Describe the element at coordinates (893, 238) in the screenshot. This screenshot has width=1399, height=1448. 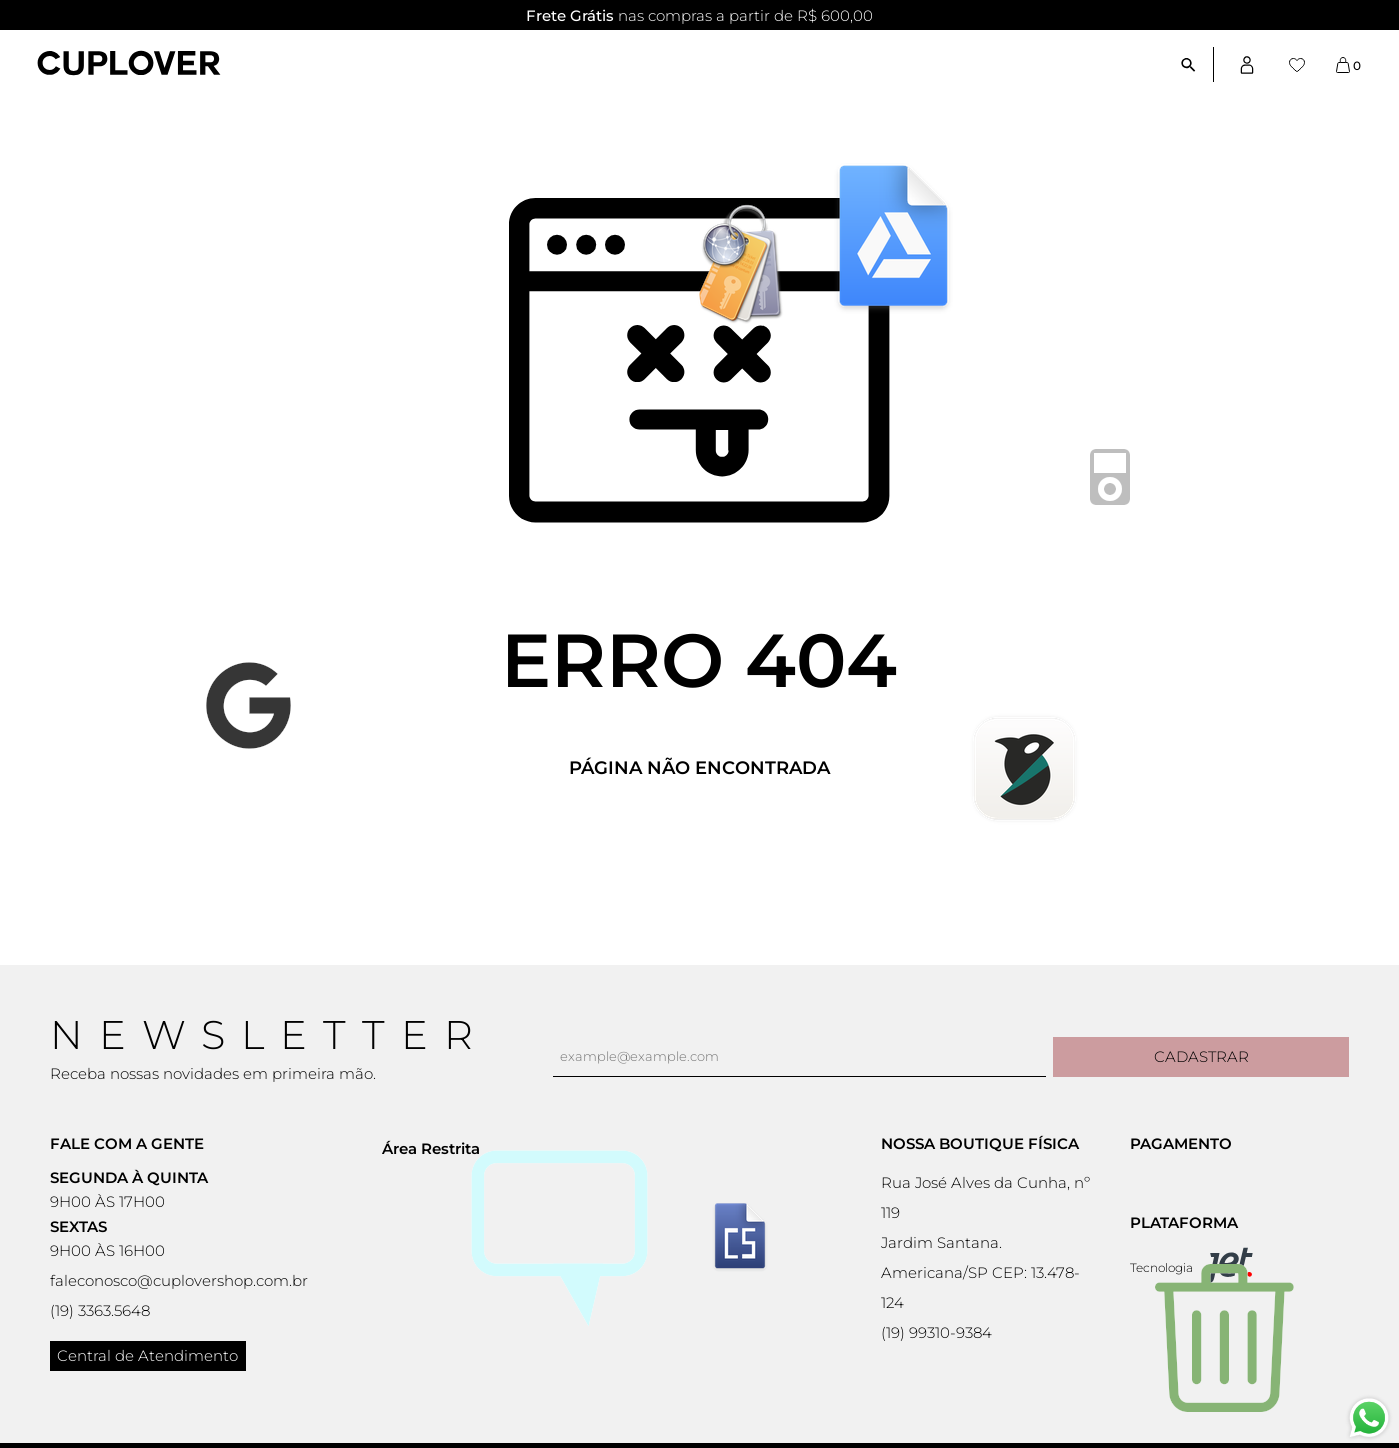
I see `a google drive shortcut or linked file` at that location.